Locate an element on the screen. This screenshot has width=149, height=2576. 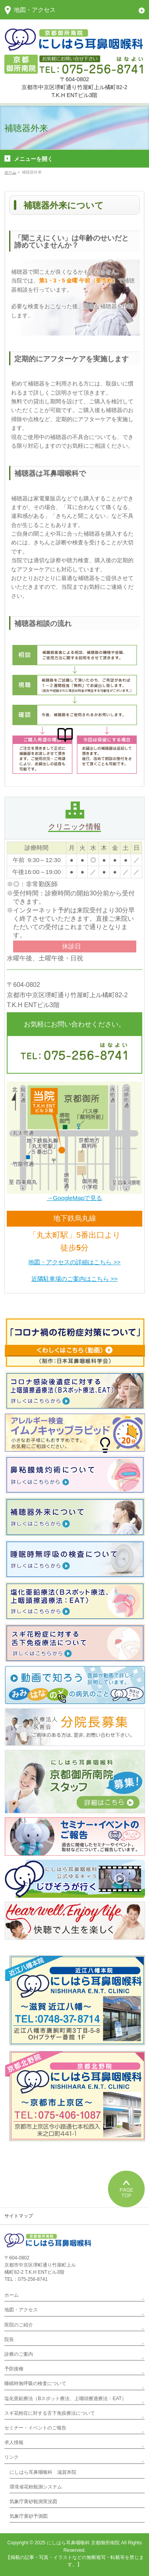
make a phone call is located at coordinates (62, 1698).